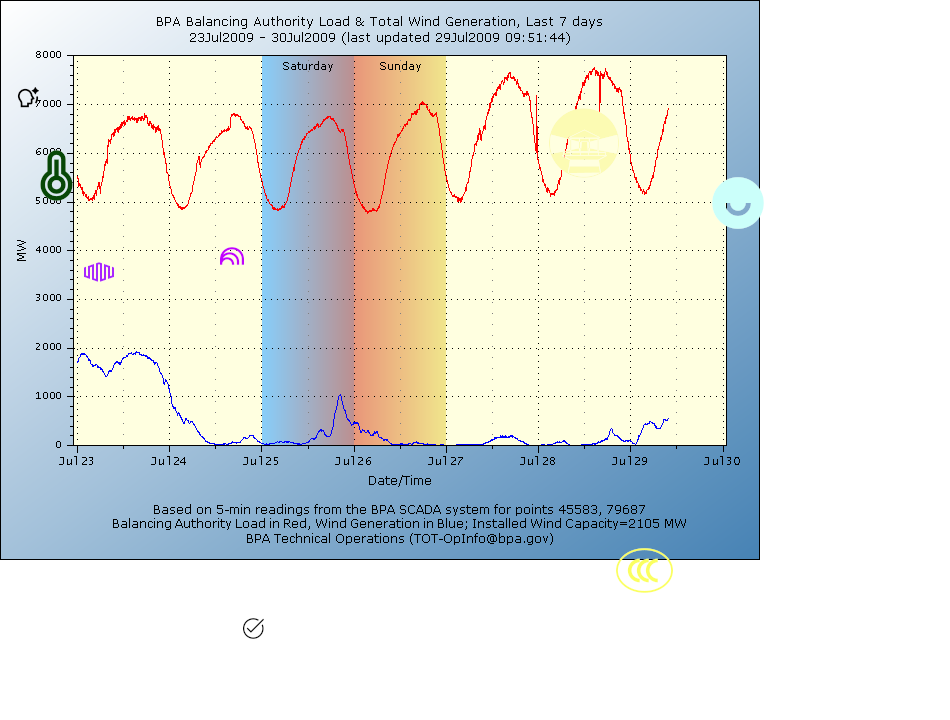 This screenshot has height=720, width=950. I want to click on watchtower container monitoring service logo, so click(584, 143).